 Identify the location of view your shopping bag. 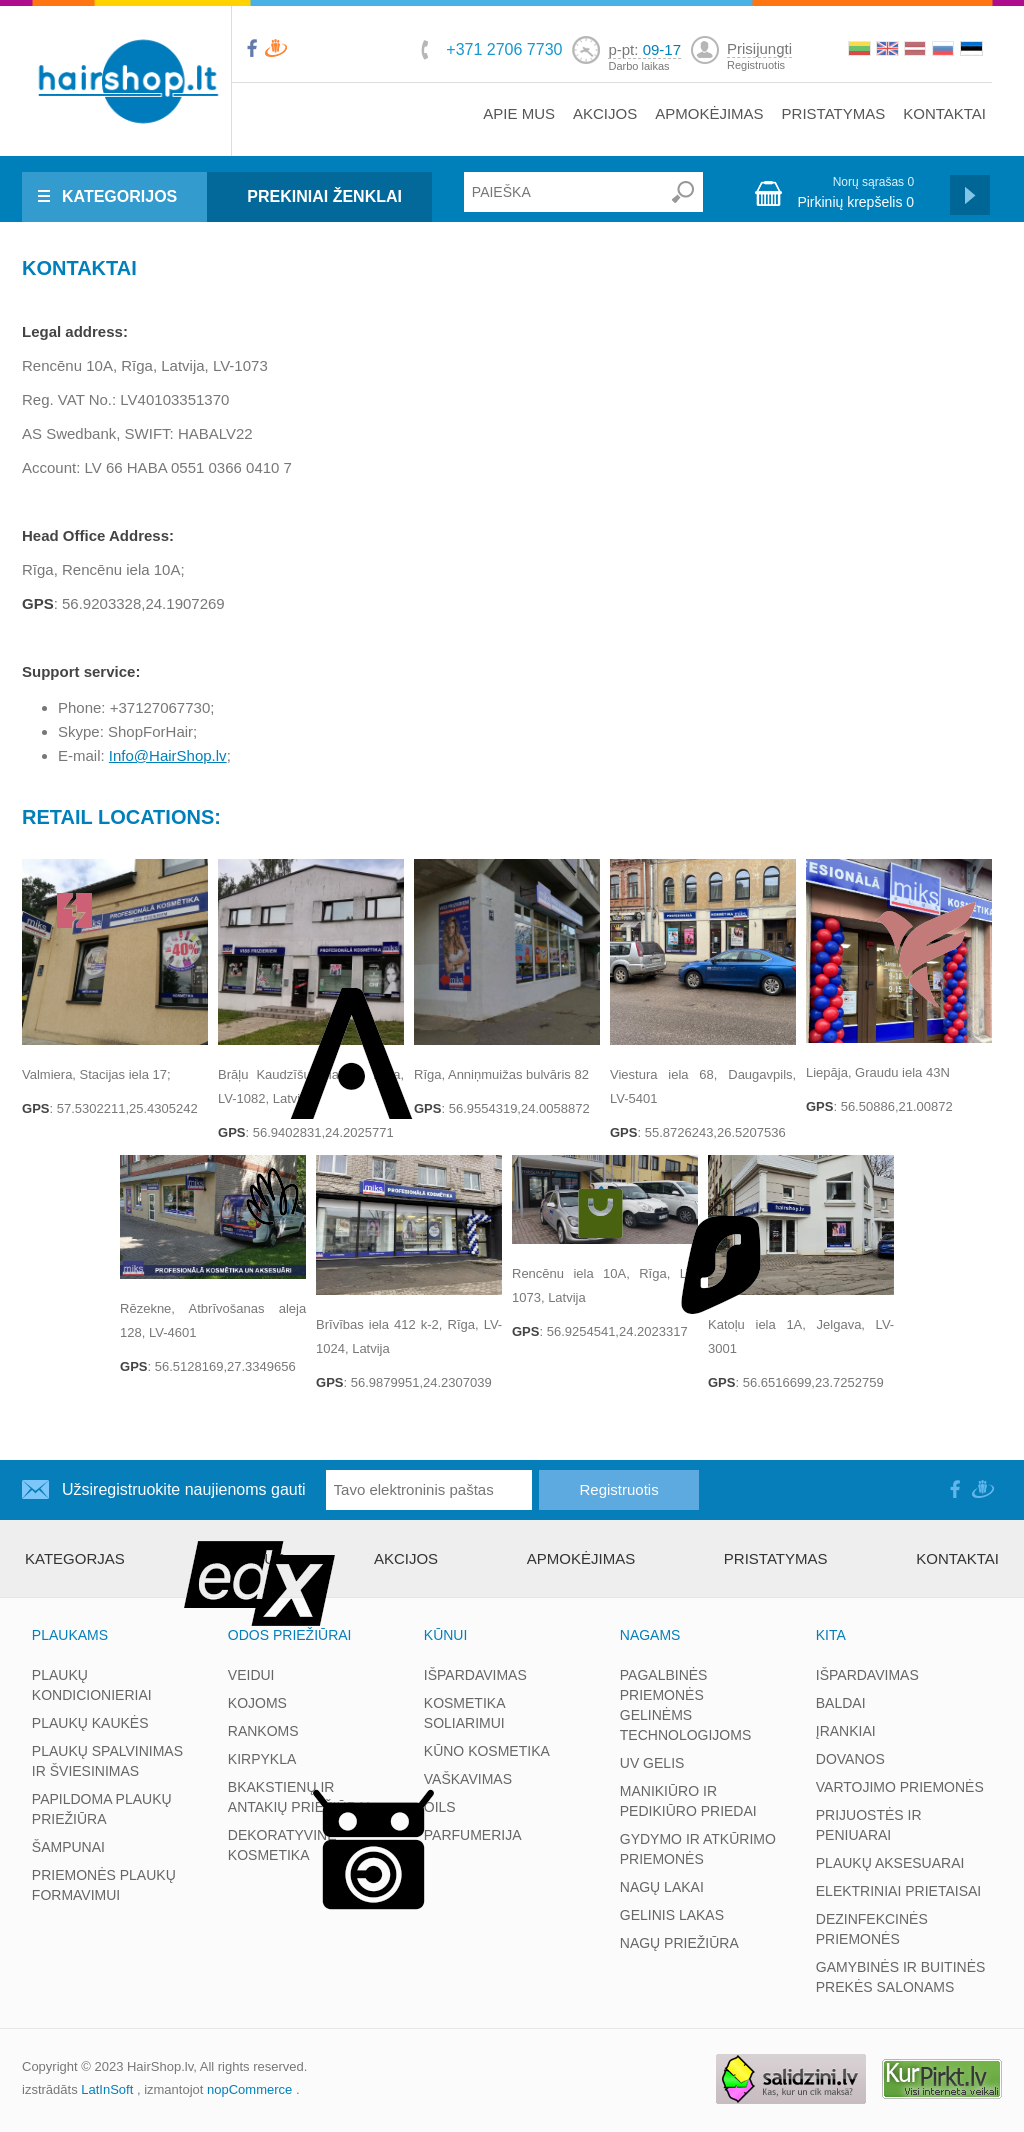
(600, 1213).